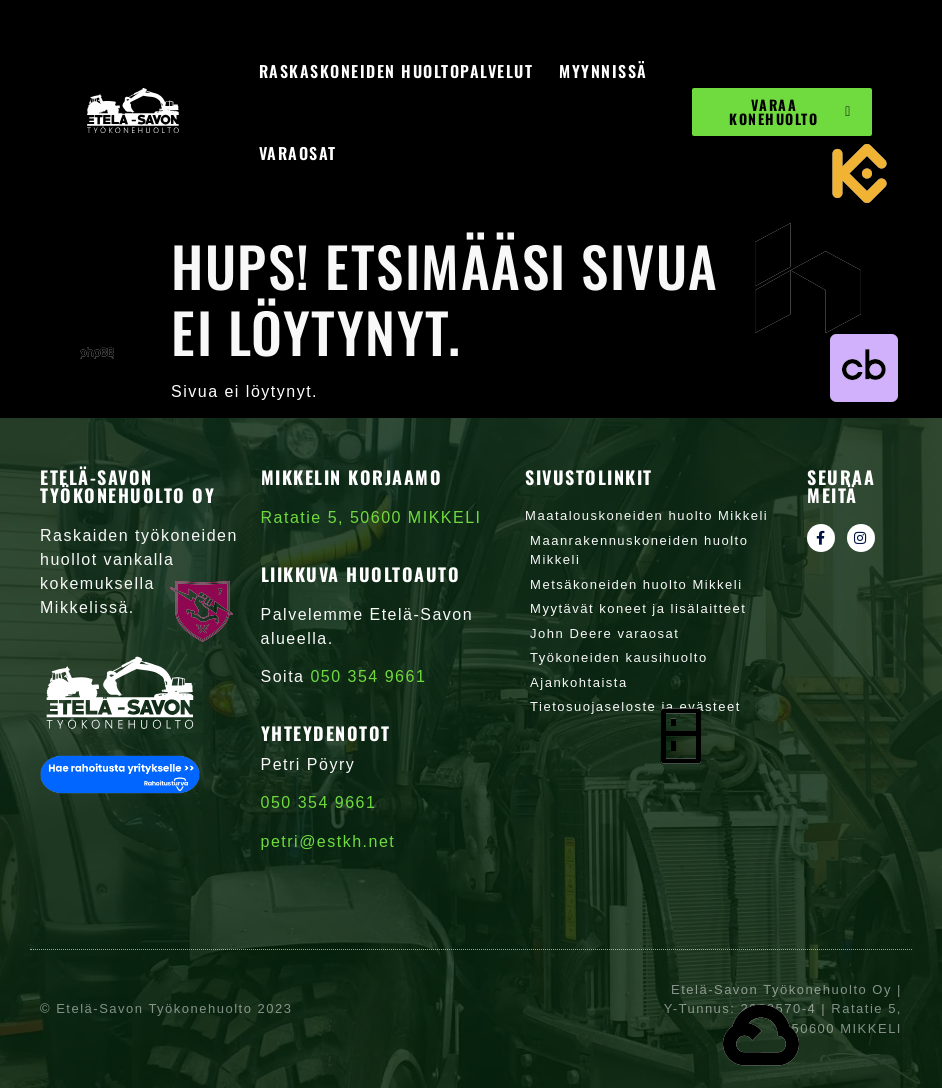  What do you see at coordinates (761, 1035) in the screenshot?
I see `access Google Cloud services` at bounding box center [761, 1035].